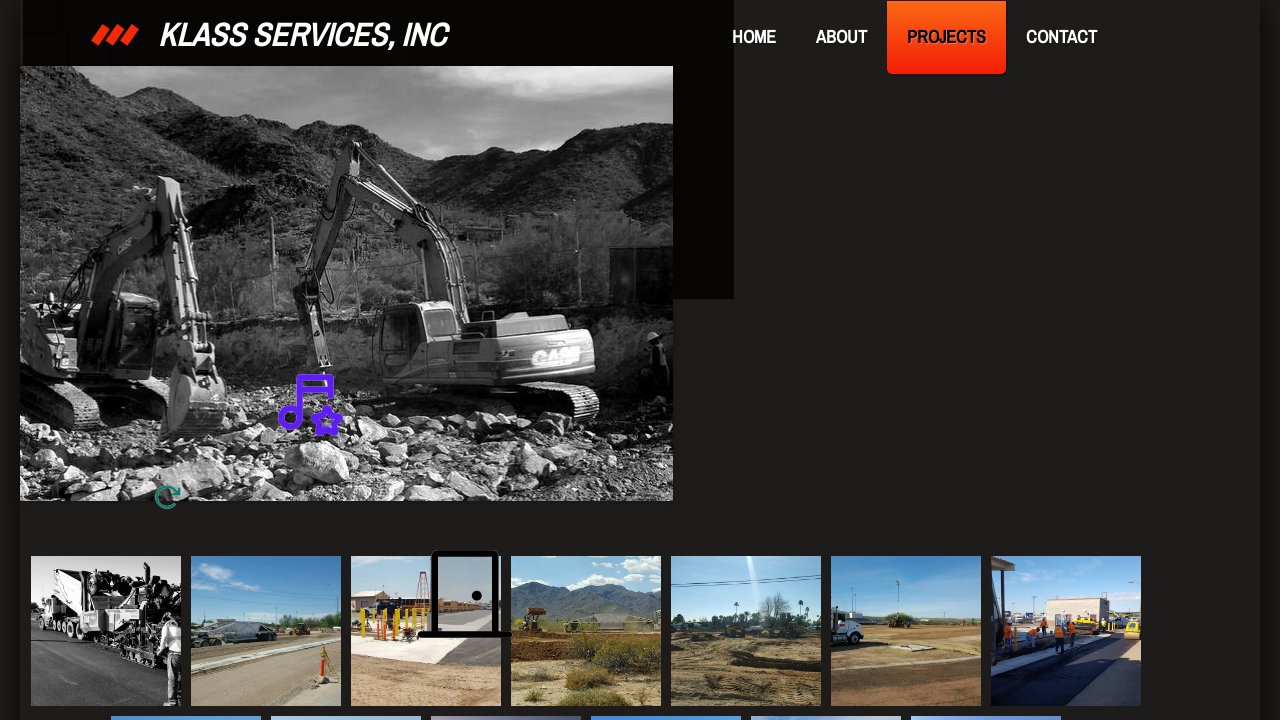 Image resolution: width=1280 pixels, height=720 pixels. Describe the element at coordinates (309, 402) in the screenshot. I see `add song to favorites` at that location.